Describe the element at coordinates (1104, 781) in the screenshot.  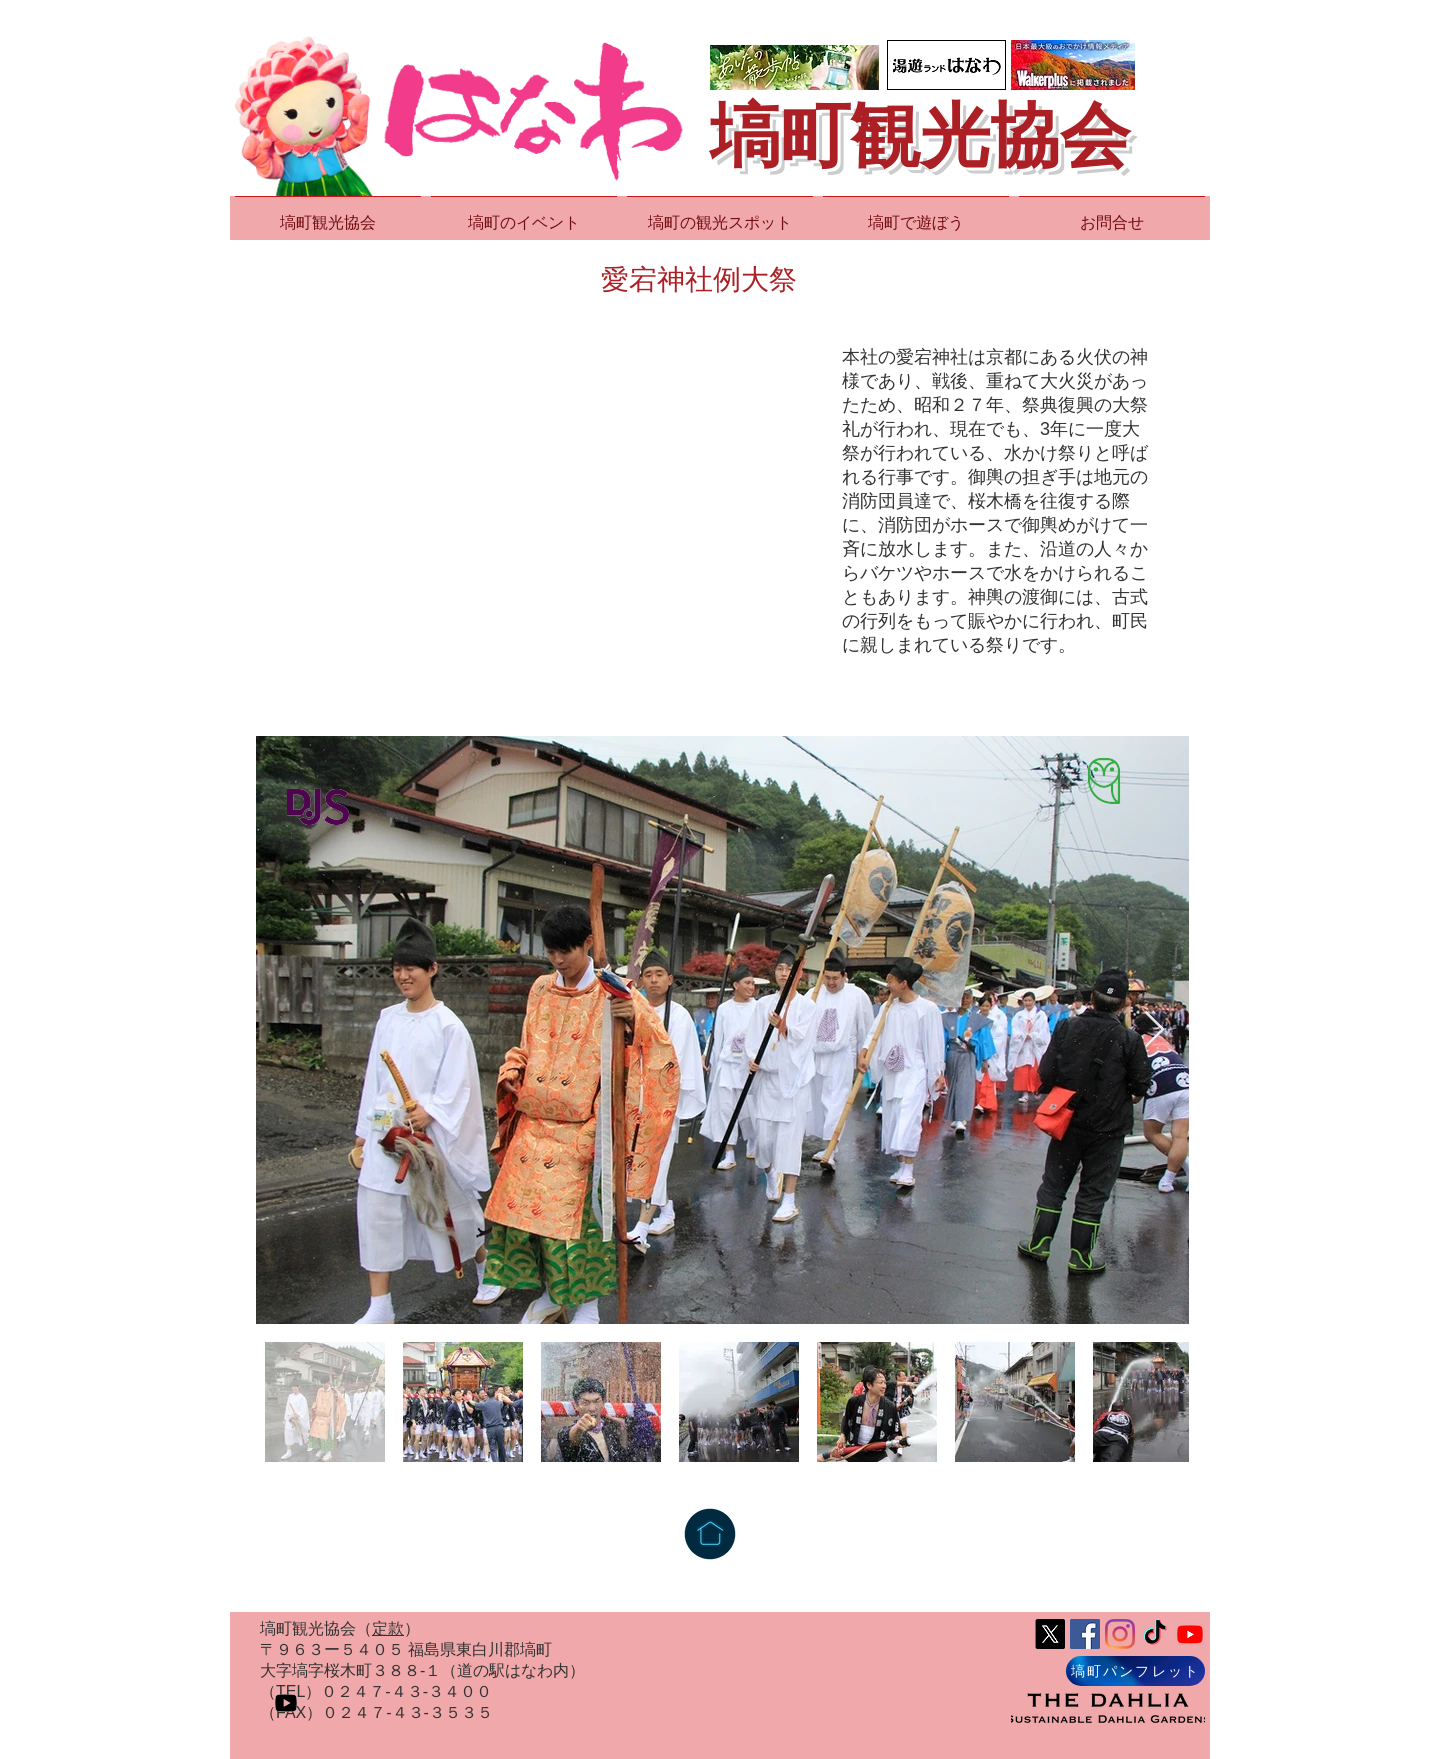
I see `TrueUp company logo` at that location.